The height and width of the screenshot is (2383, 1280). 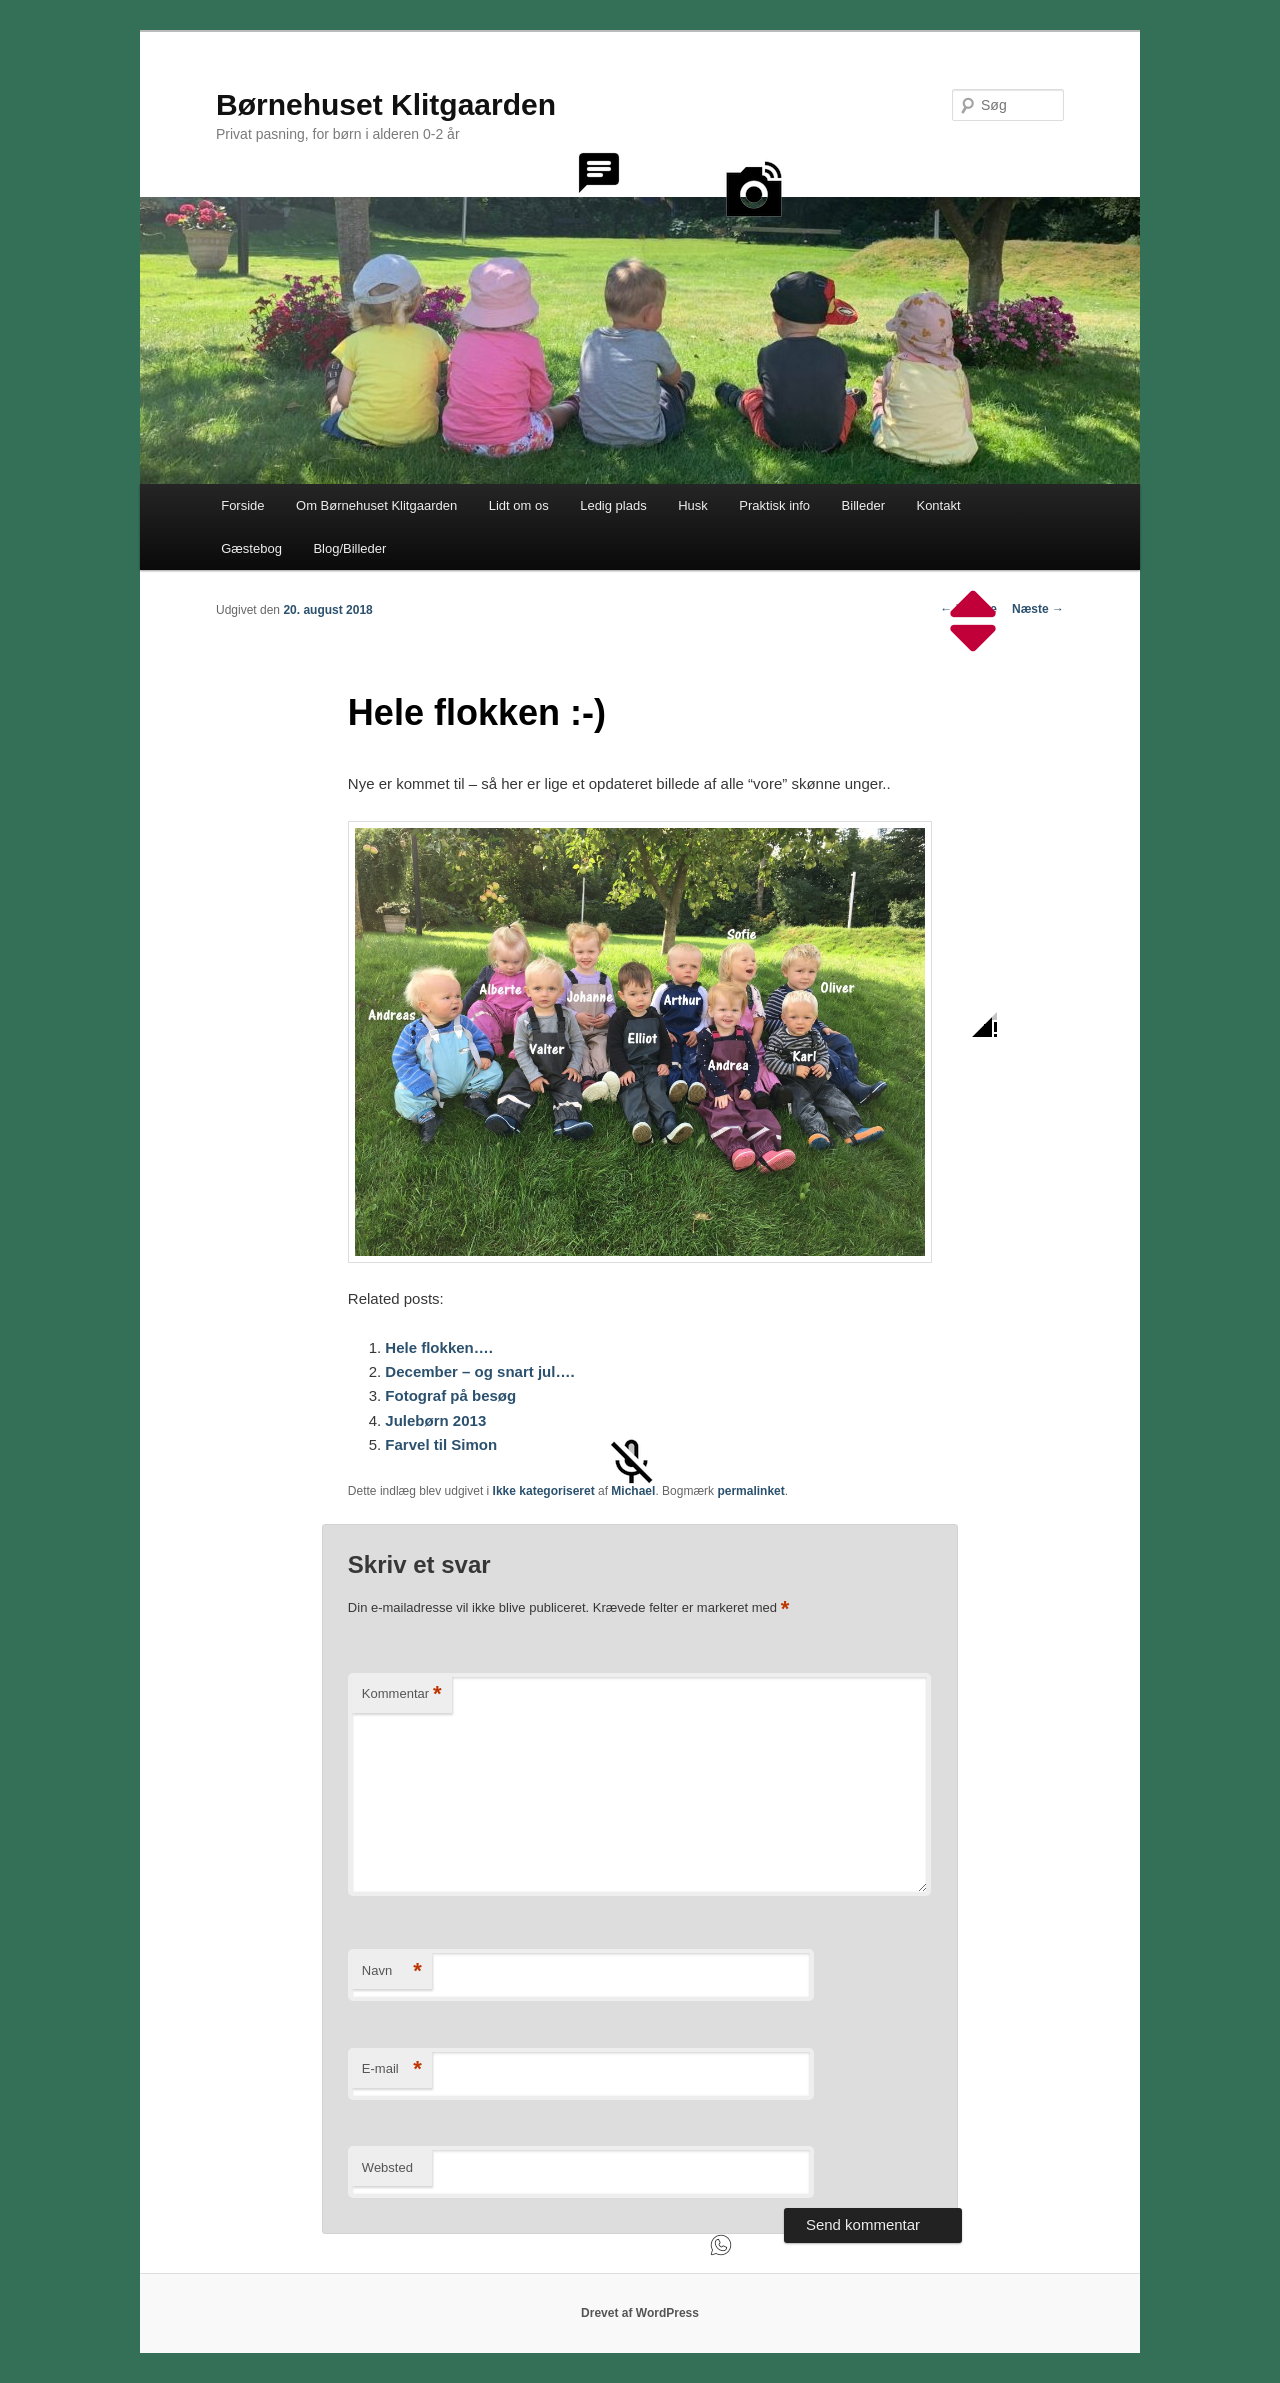 What do you see at coordinates (721, 2245) in the screenshot?
I see `open whatsapp messaging app` at bounding box center [721, 2245].